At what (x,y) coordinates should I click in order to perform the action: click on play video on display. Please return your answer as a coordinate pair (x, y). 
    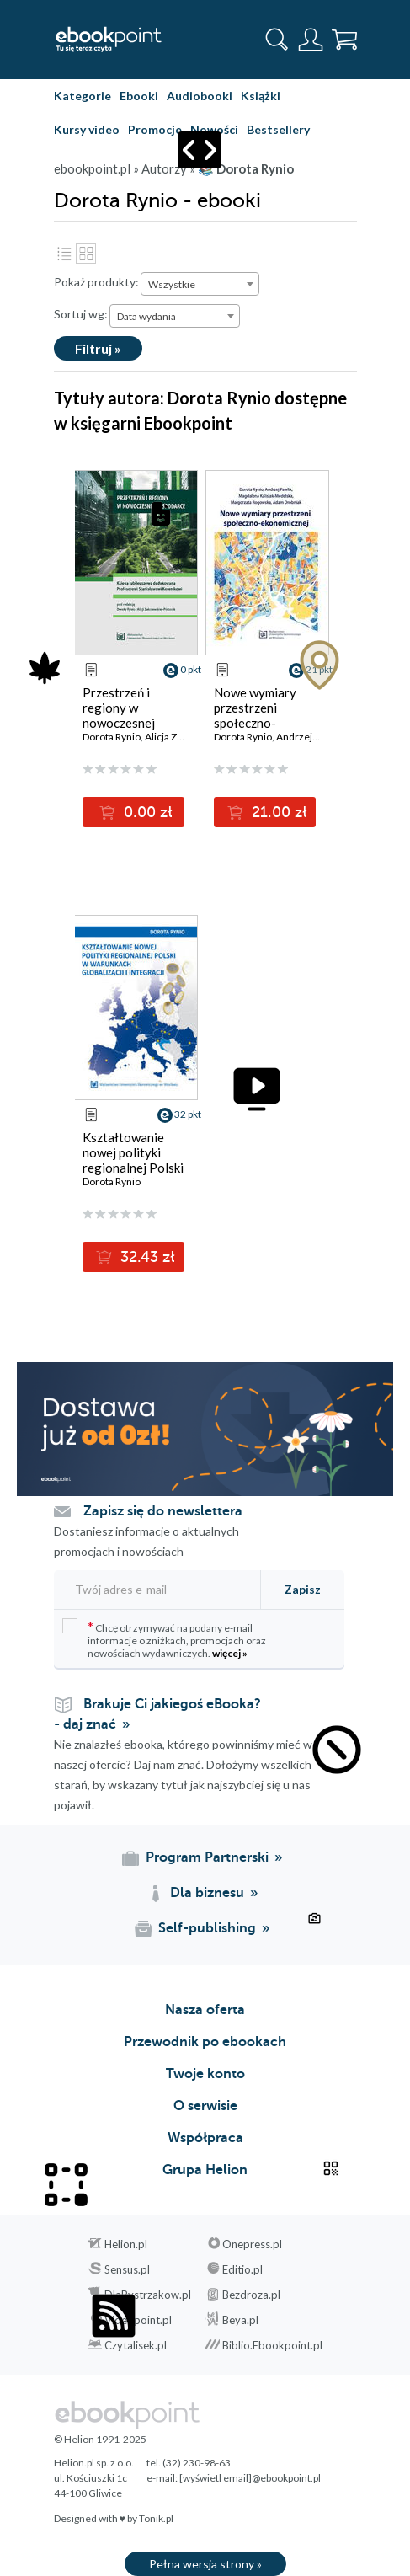
    Looking at the image, I should click on (257, 1088).